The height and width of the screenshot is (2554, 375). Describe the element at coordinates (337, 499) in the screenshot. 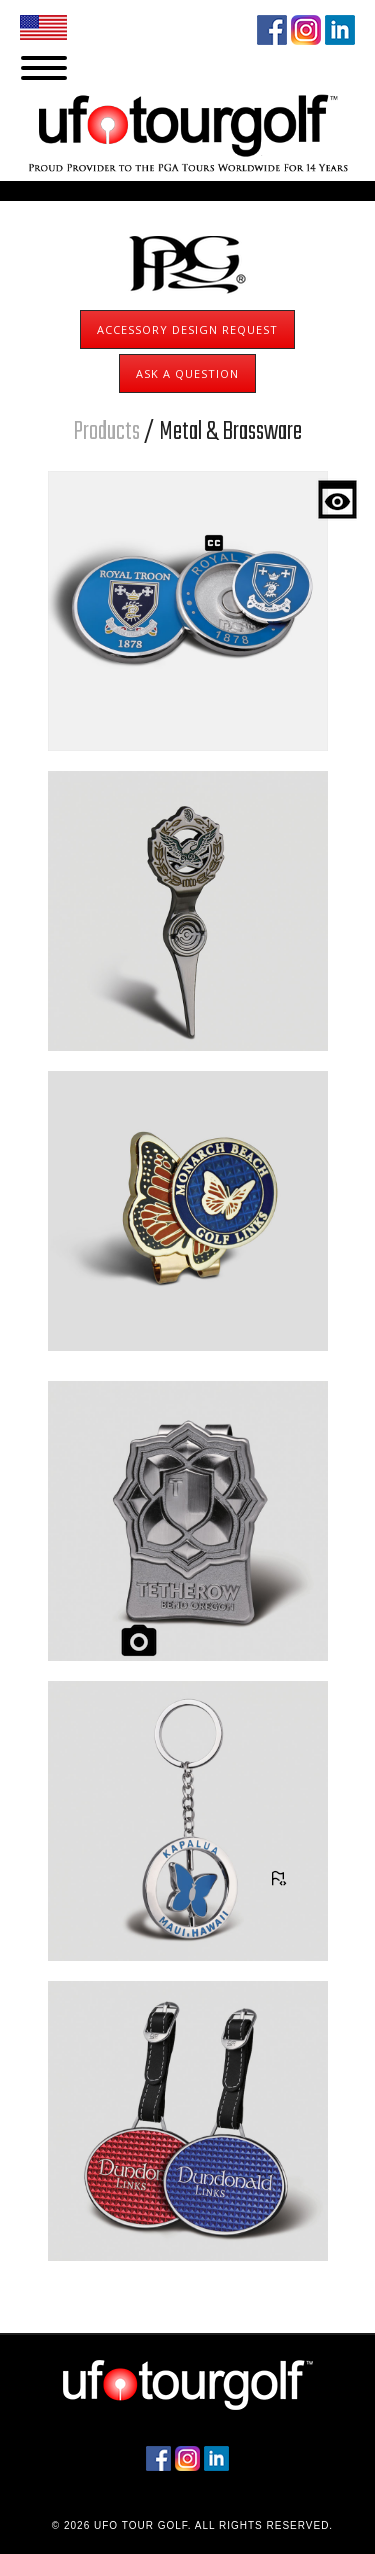

I see `preview file or document before opening` at that location.